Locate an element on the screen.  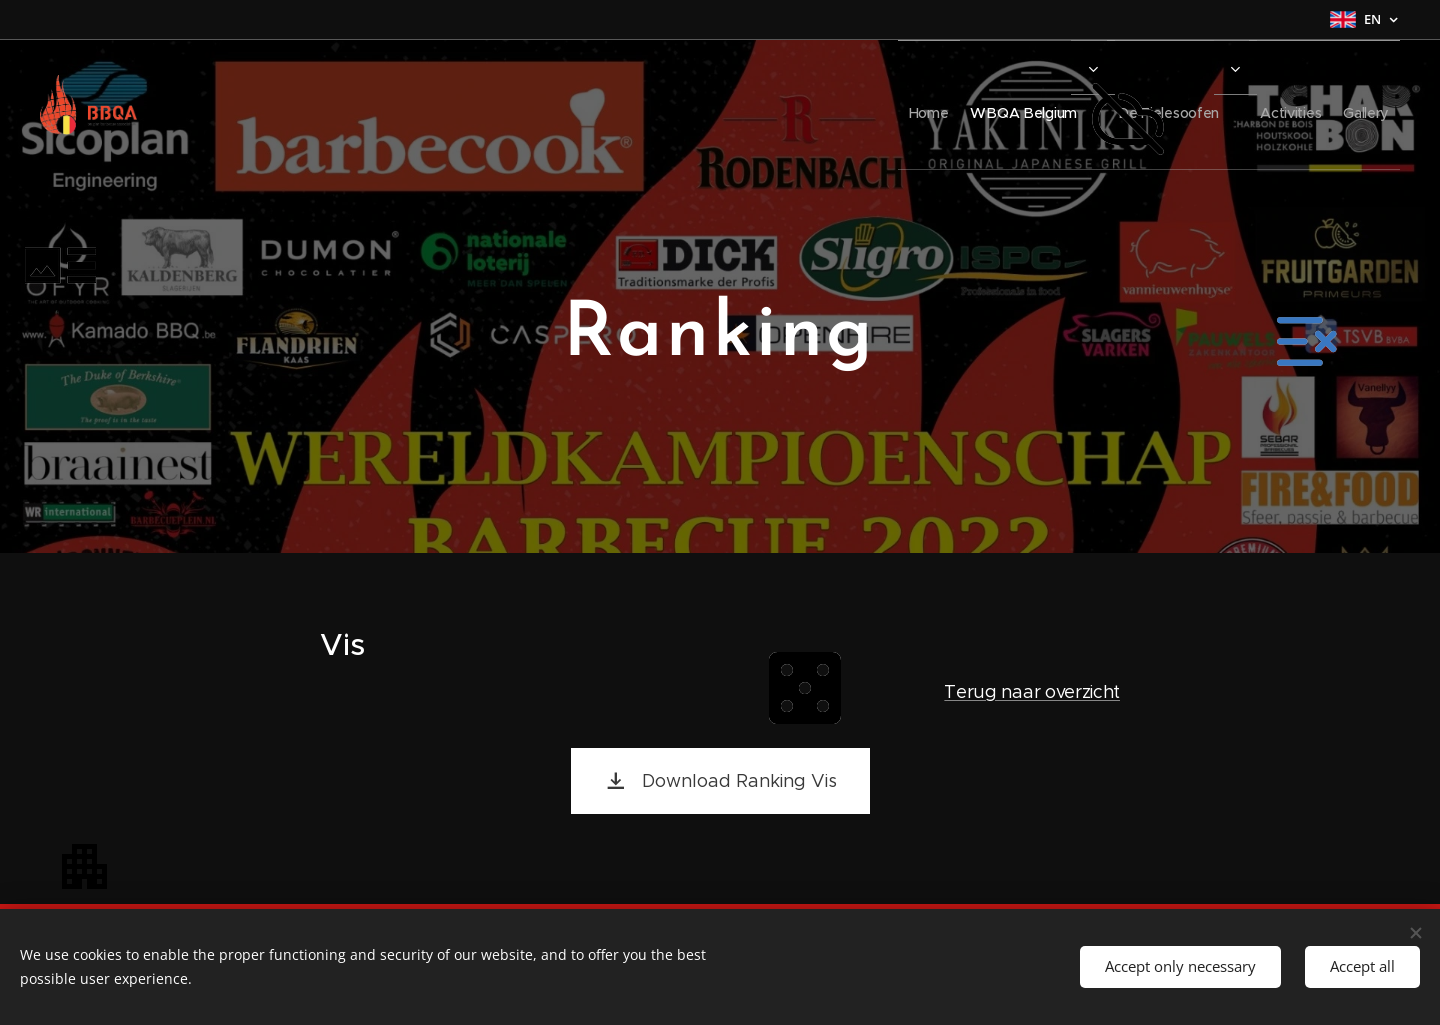
access casino or gambling games is located at coordinates (805, 688).